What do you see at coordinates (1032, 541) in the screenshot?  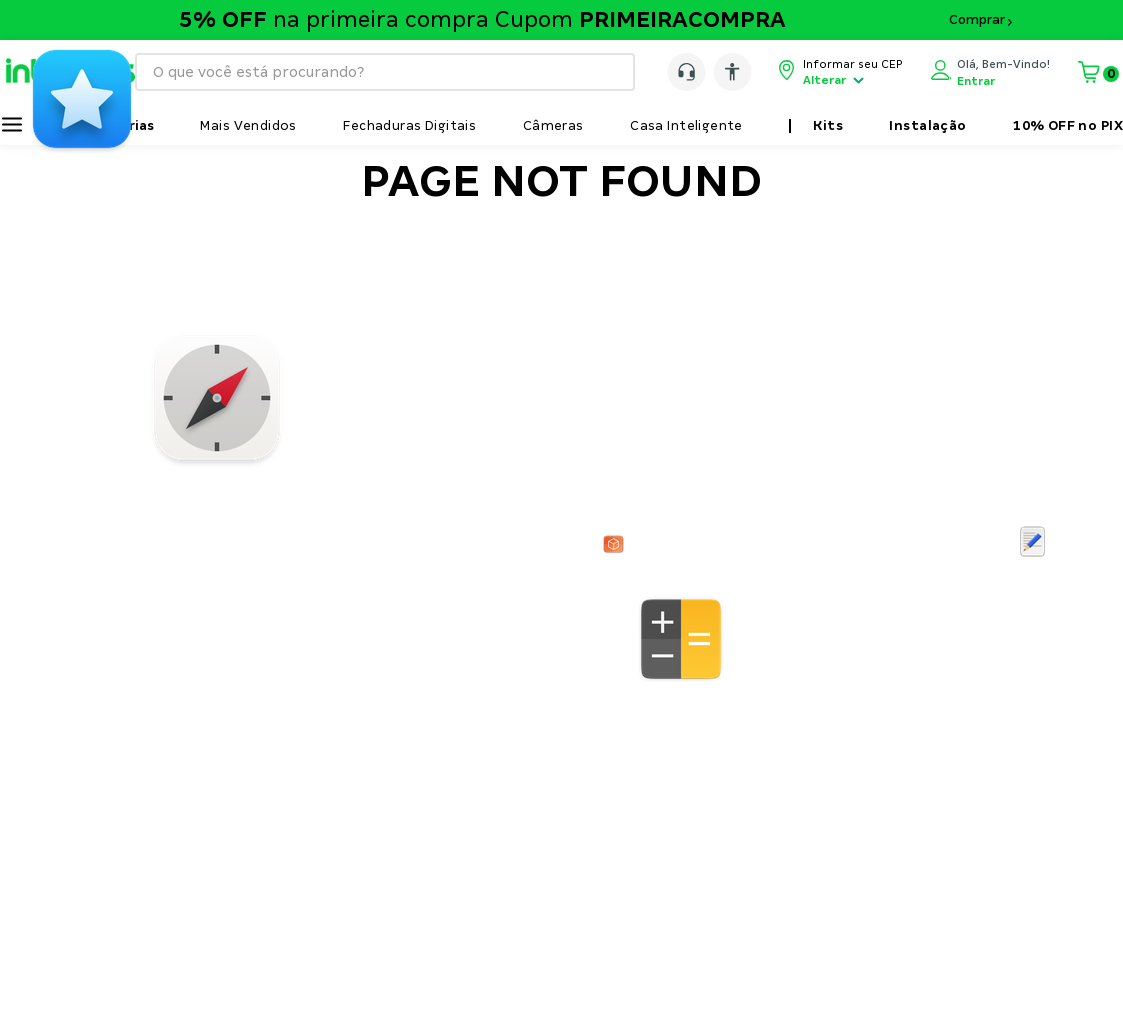 I see `open the software learning center` at bounding box center [1032, 541].